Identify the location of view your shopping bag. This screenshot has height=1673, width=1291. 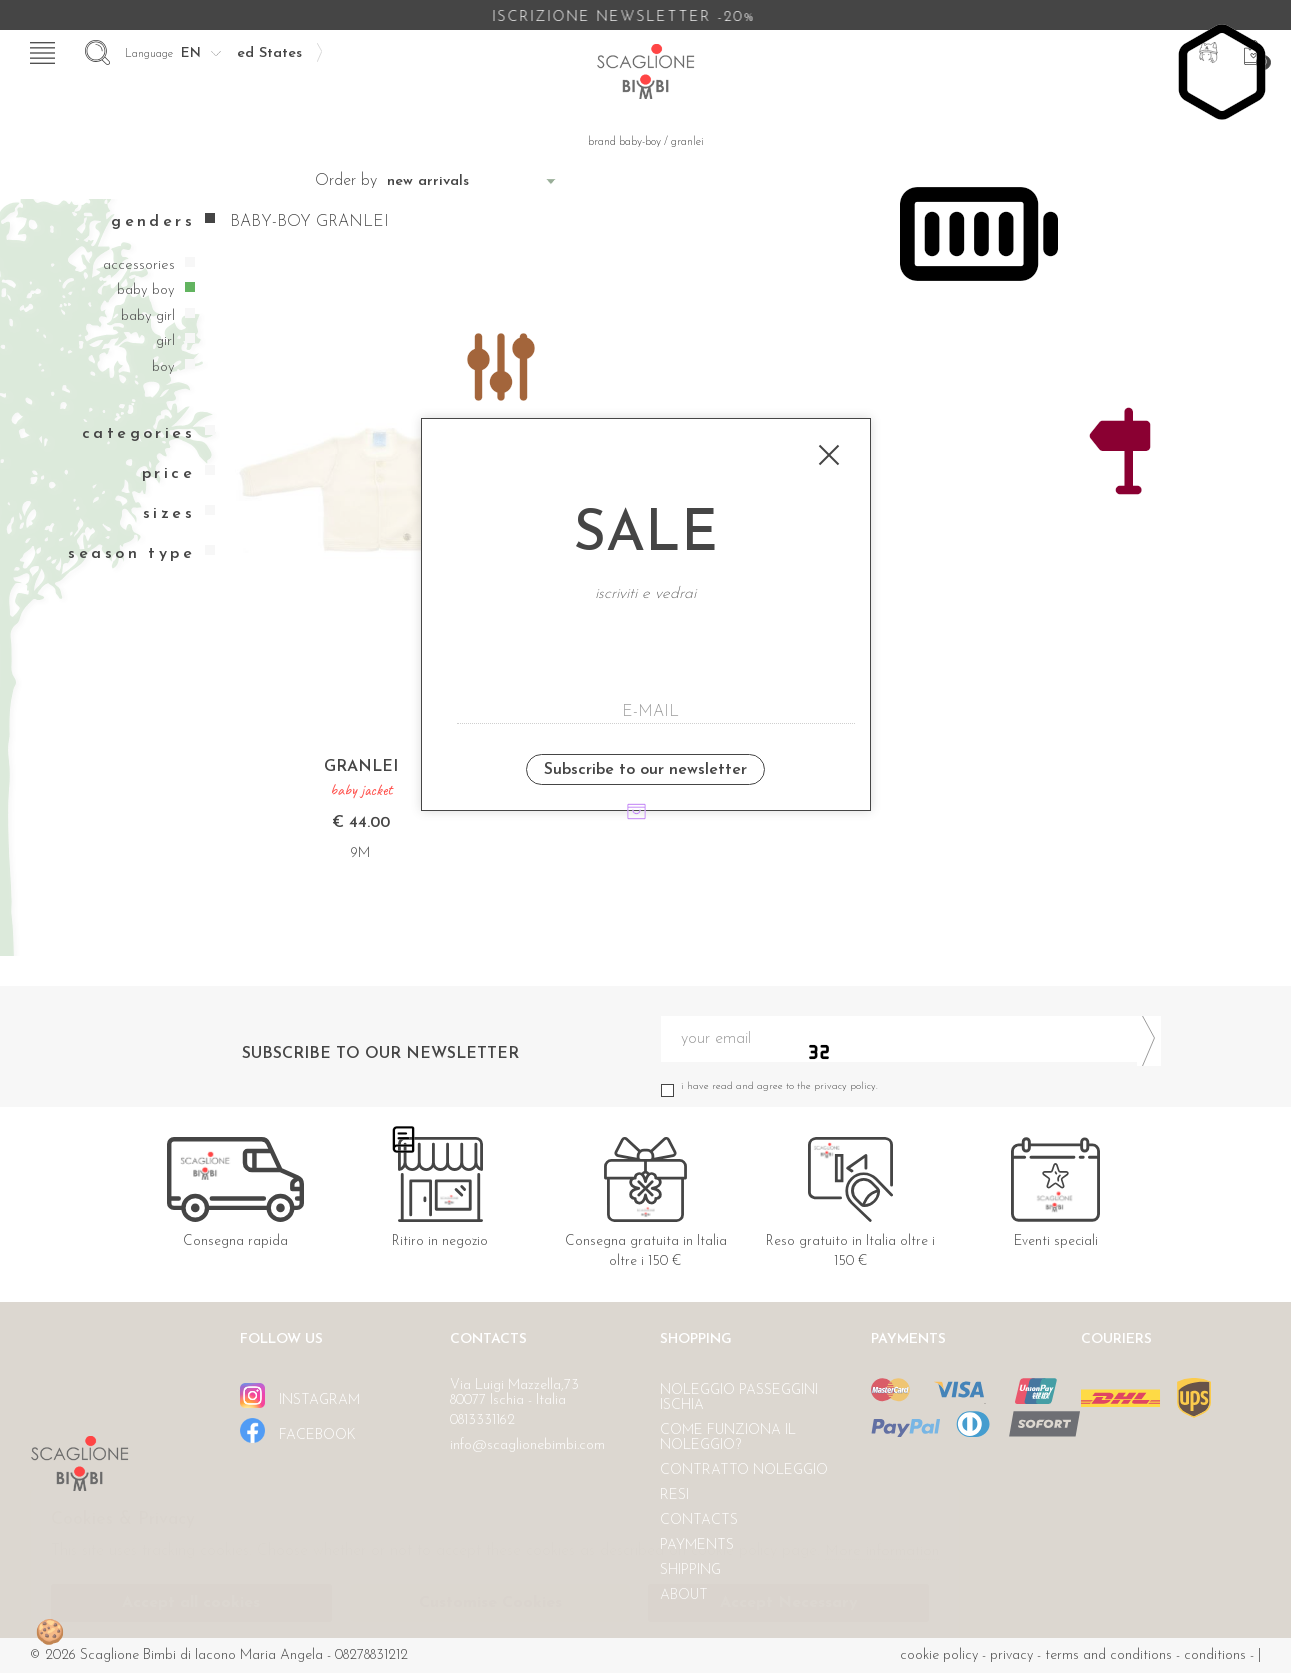
(636, 811).